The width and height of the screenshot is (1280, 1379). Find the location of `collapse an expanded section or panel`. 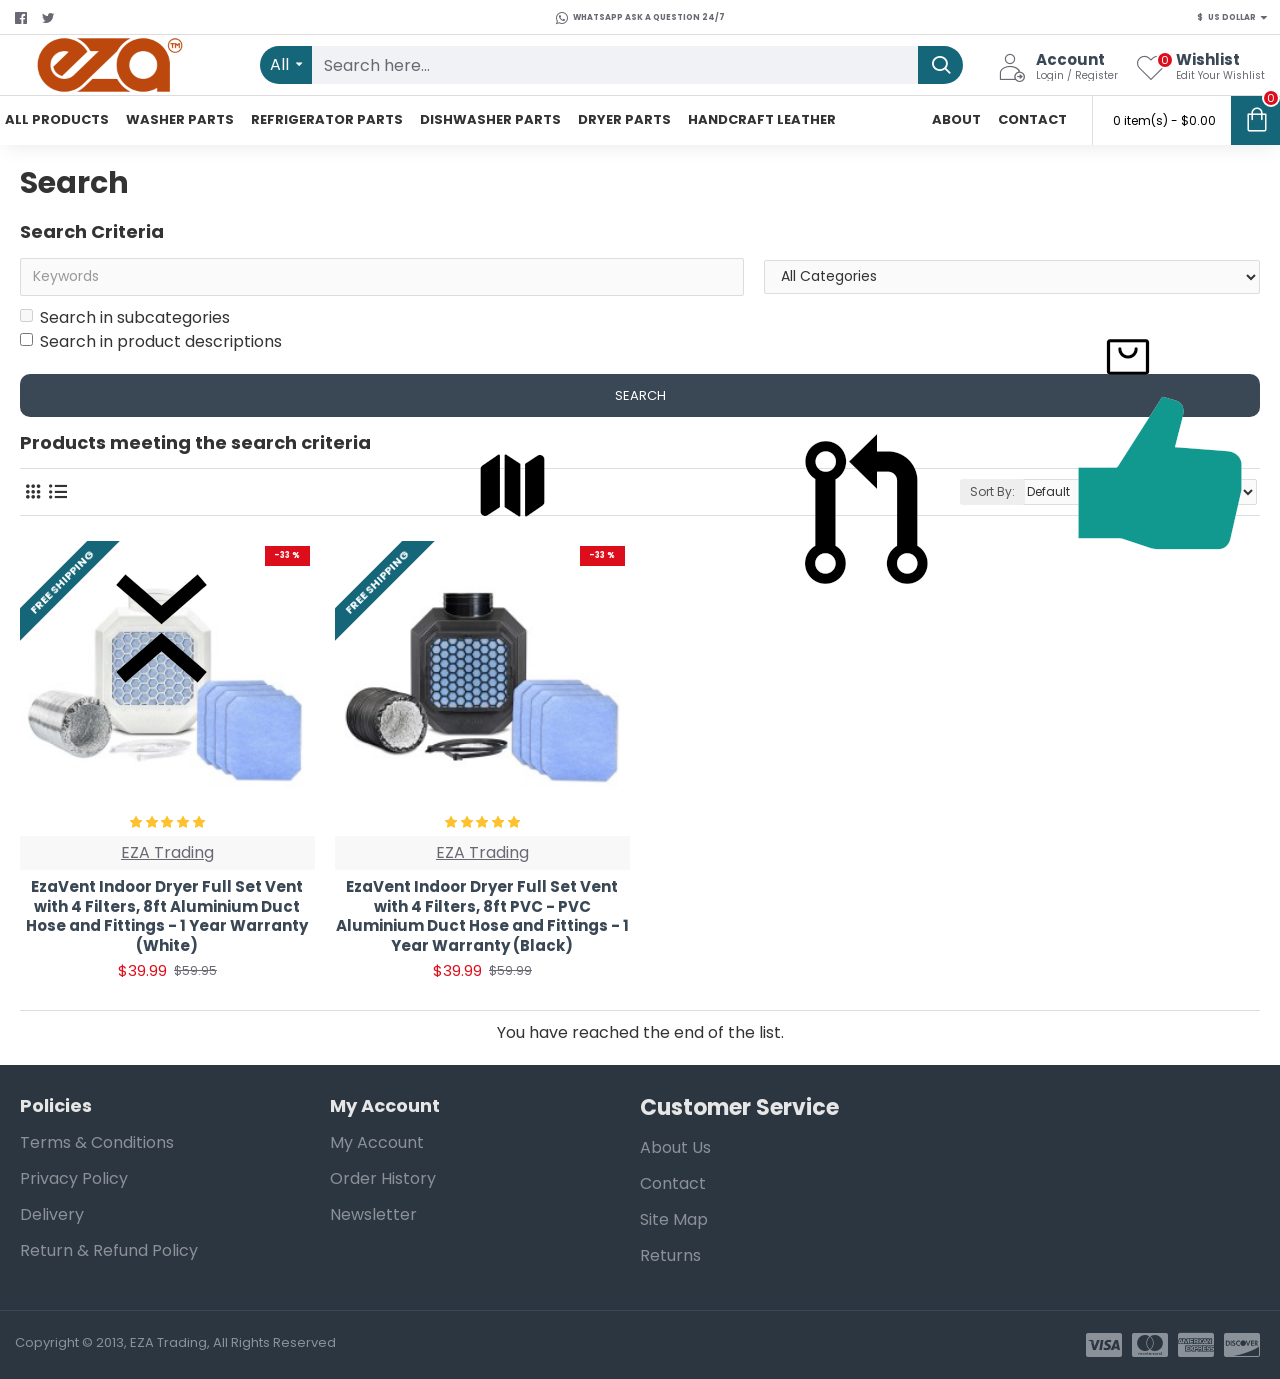

collapse an expanded section or panel is located at coordinates (161, 628).